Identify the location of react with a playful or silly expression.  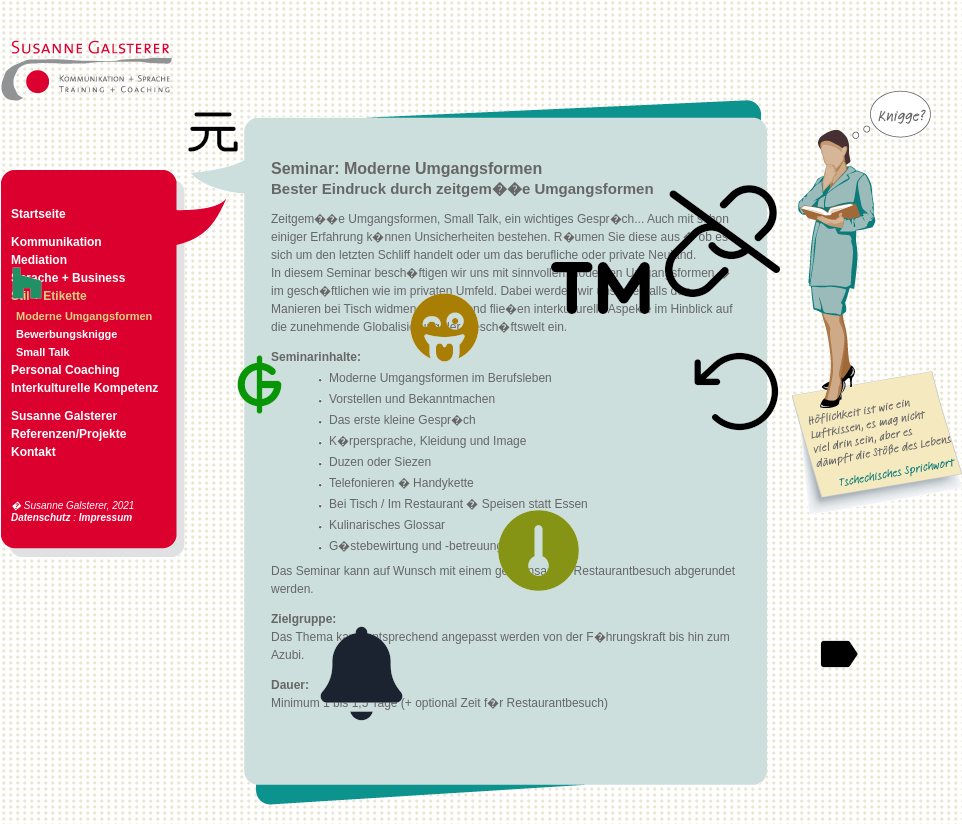
(444, 327).